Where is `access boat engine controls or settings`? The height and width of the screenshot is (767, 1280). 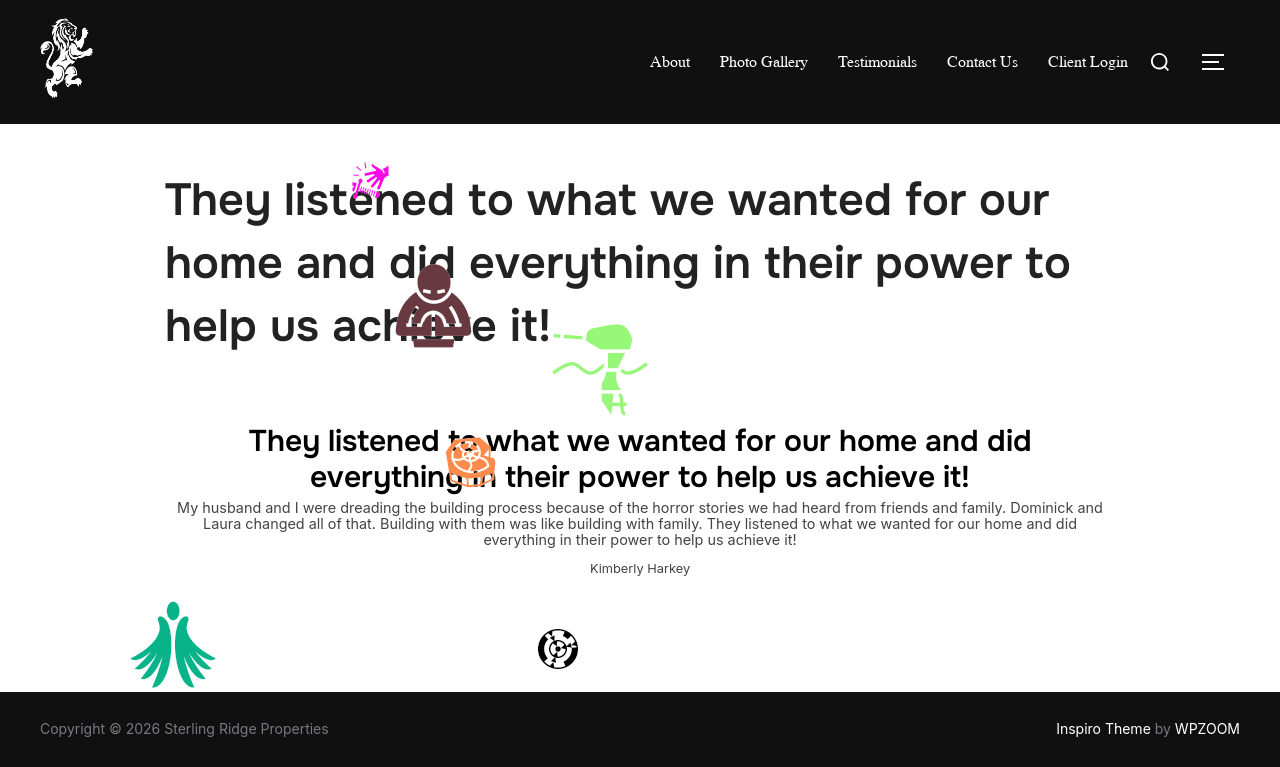
access boat engine controls or settings is located at coordinates (600, 370).